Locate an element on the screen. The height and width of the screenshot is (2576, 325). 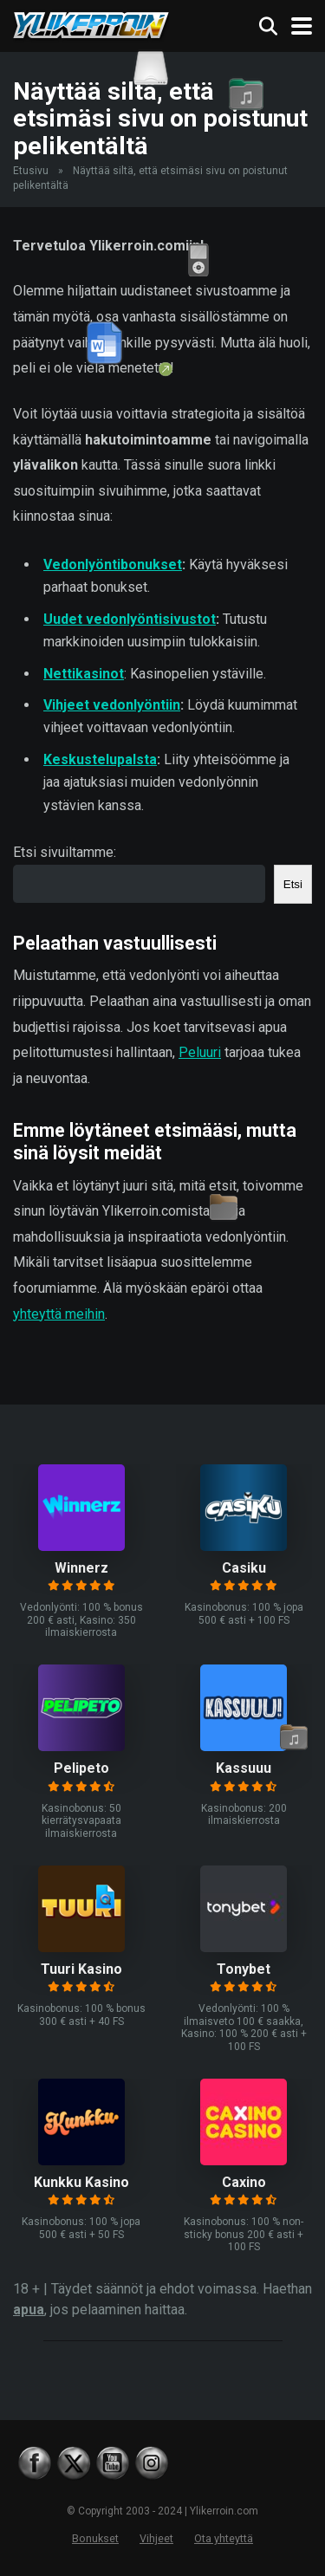
indicates a connected multimedia player device is located at coordinates (198, 260).